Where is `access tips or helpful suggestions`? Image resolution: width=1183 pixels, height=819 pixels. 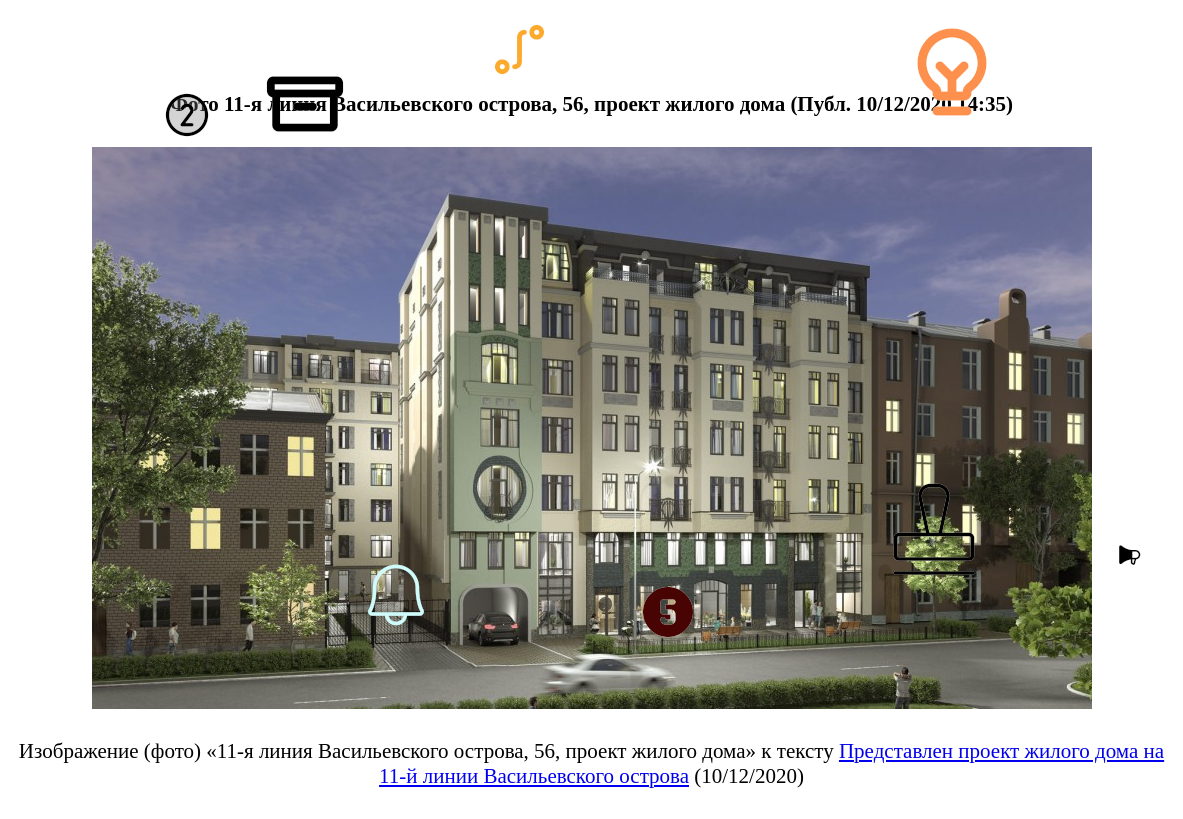 access tips or helpful suggestions is located at coordinates (952, 72).